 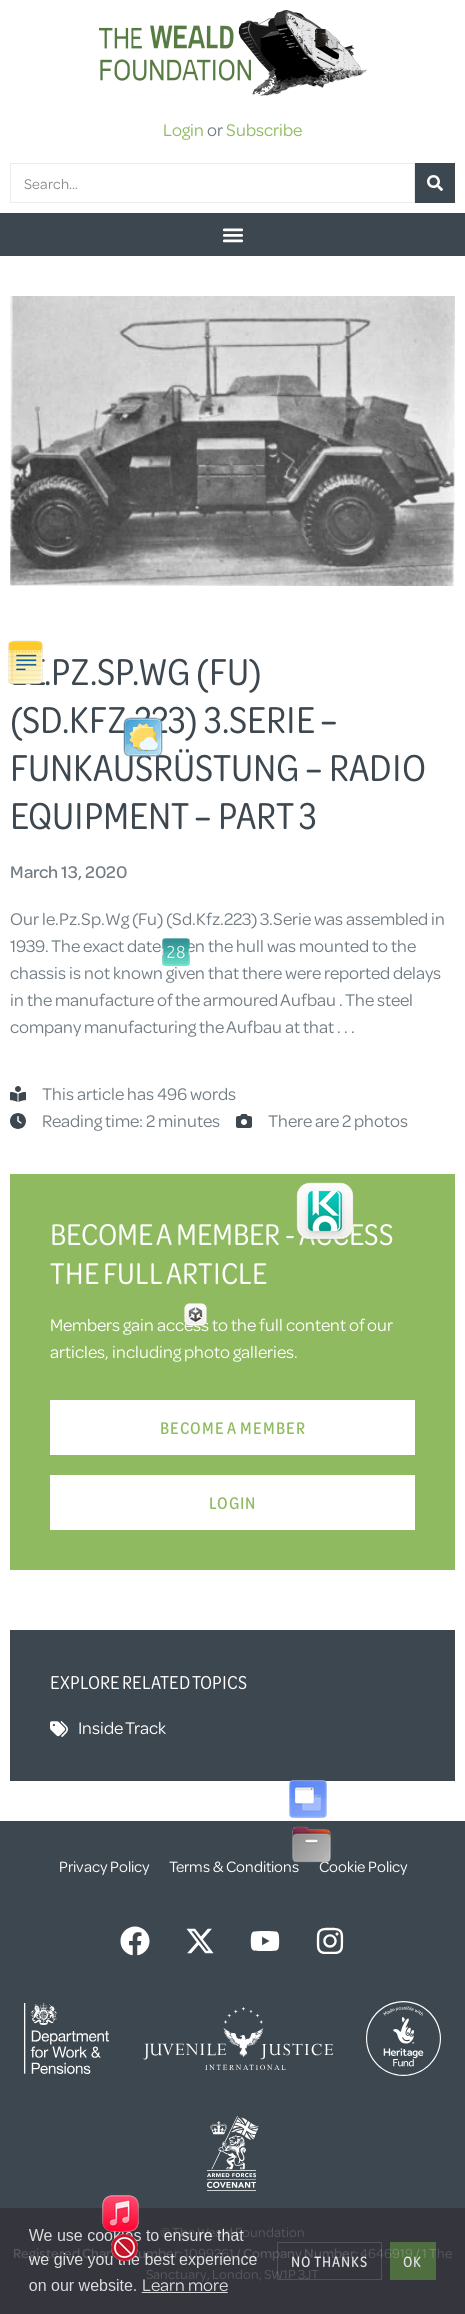 I want to click on delete or remove selected item, so click(x=124, y=2247).